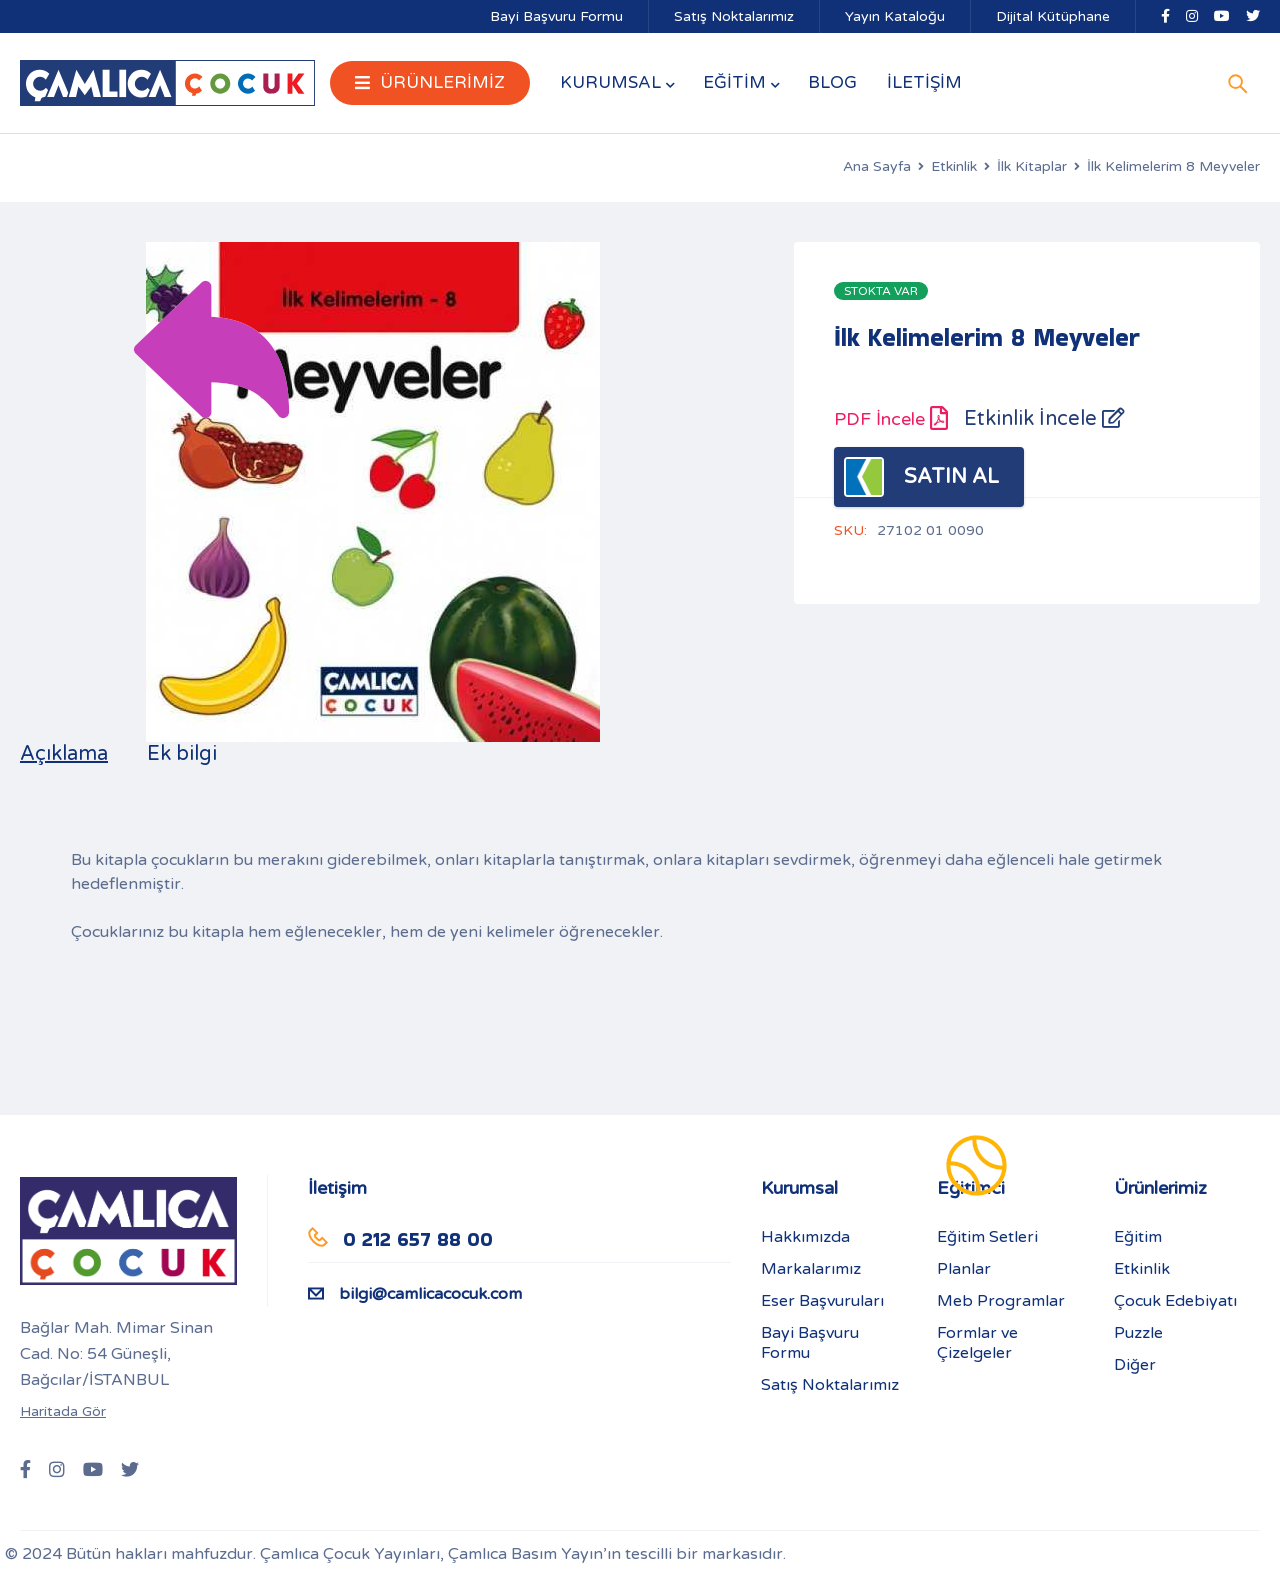 The image size is (1280, 1588). I want to click on access tennis or racquet sports features, so click(976, 1165).